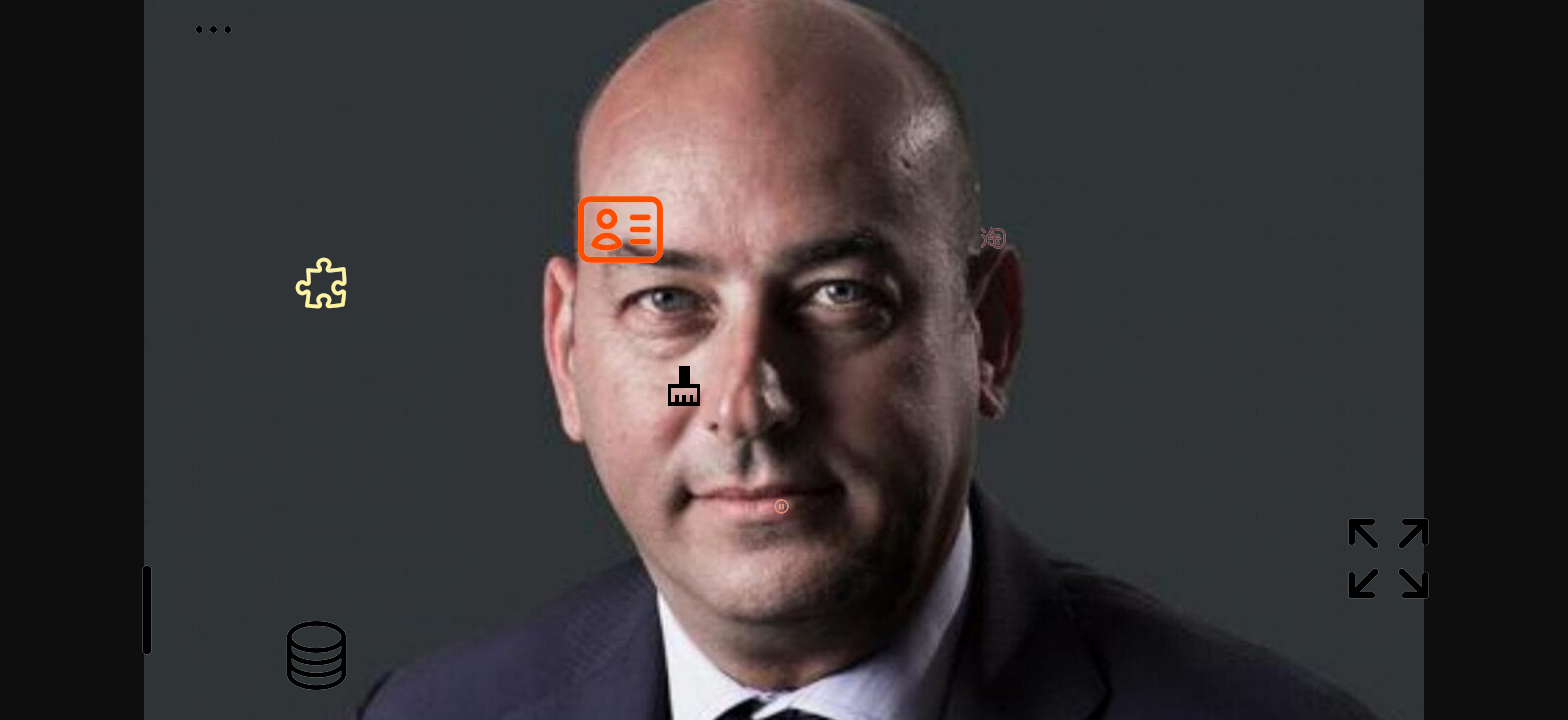 The image size is (1568, 720). I want to click on open taobao shopping app, so click(993, 237).